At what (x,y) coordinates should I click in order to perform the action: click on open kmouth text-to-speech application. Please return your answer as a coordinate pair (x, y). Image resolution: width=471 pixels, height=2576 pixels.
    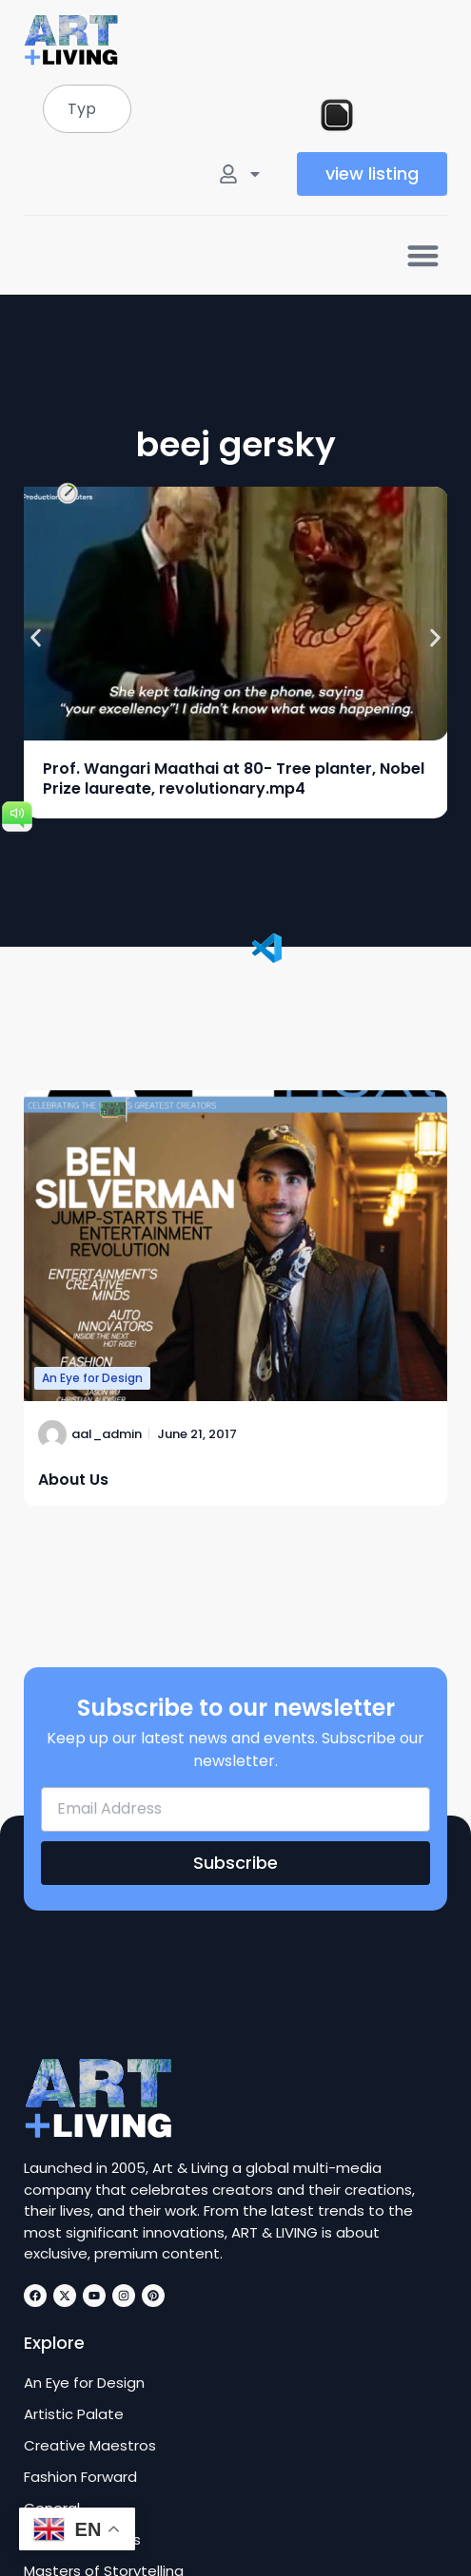
    Looking at the image, I should click on (17, 817).